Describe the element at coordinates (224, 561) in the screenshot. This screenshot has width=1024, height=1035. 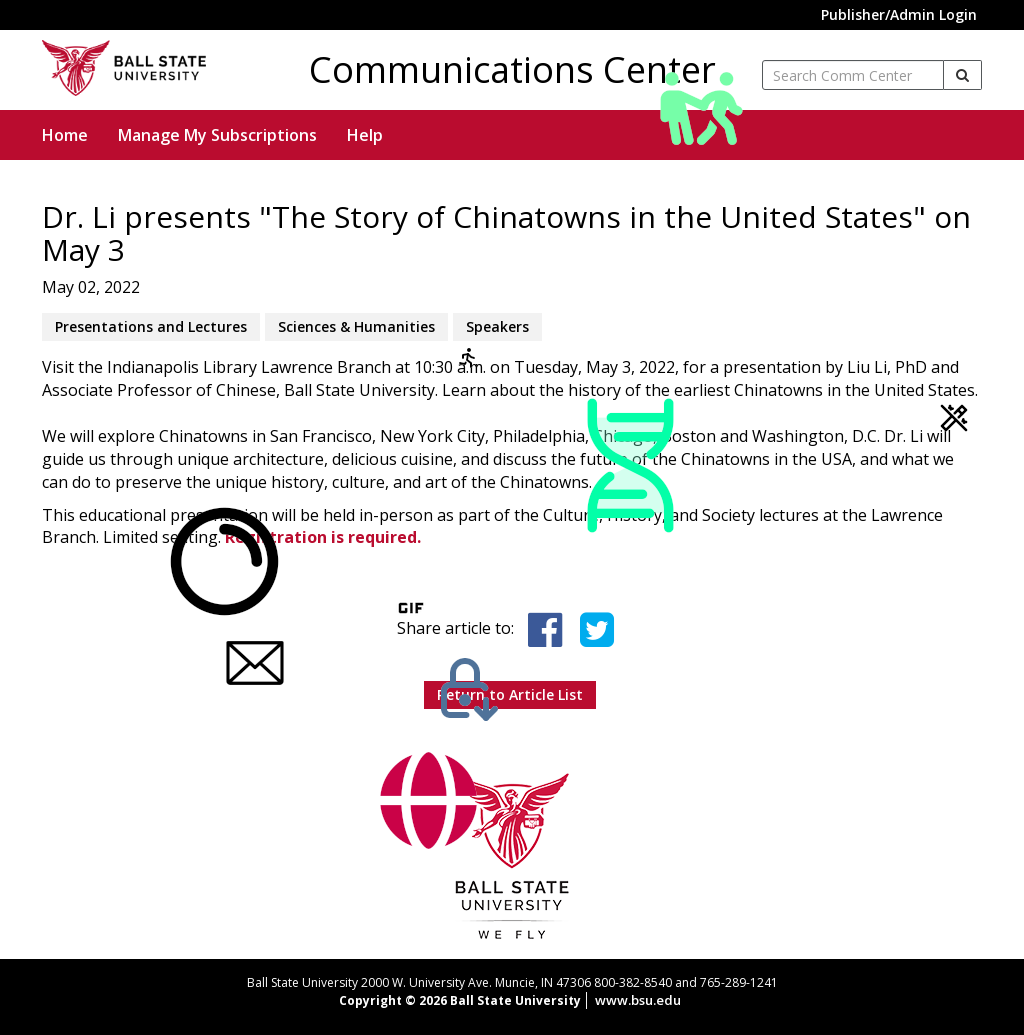
I see `apply inner shadow effect to top-right corner` at that location.